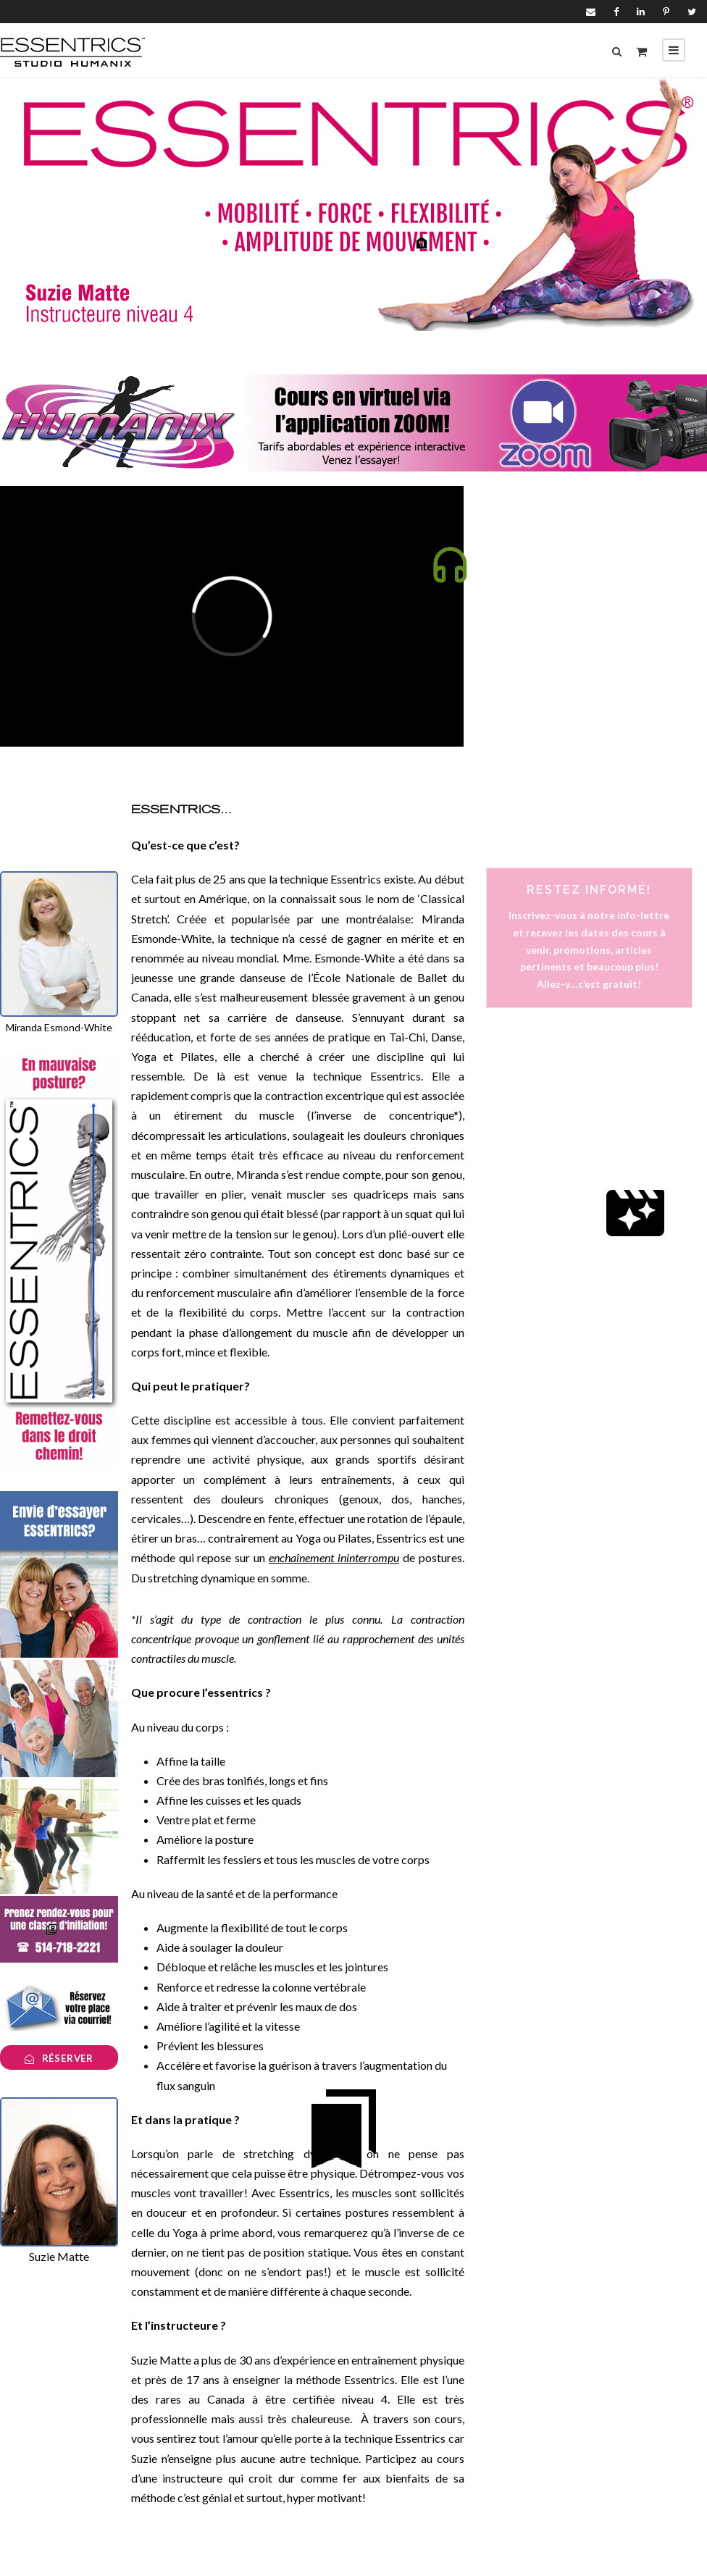 The height and width of the screenshot is (2576, 707). Describe the element at coordinates (343, 2128) in the screenshot. I see `view your saved bookmarks` at that location.